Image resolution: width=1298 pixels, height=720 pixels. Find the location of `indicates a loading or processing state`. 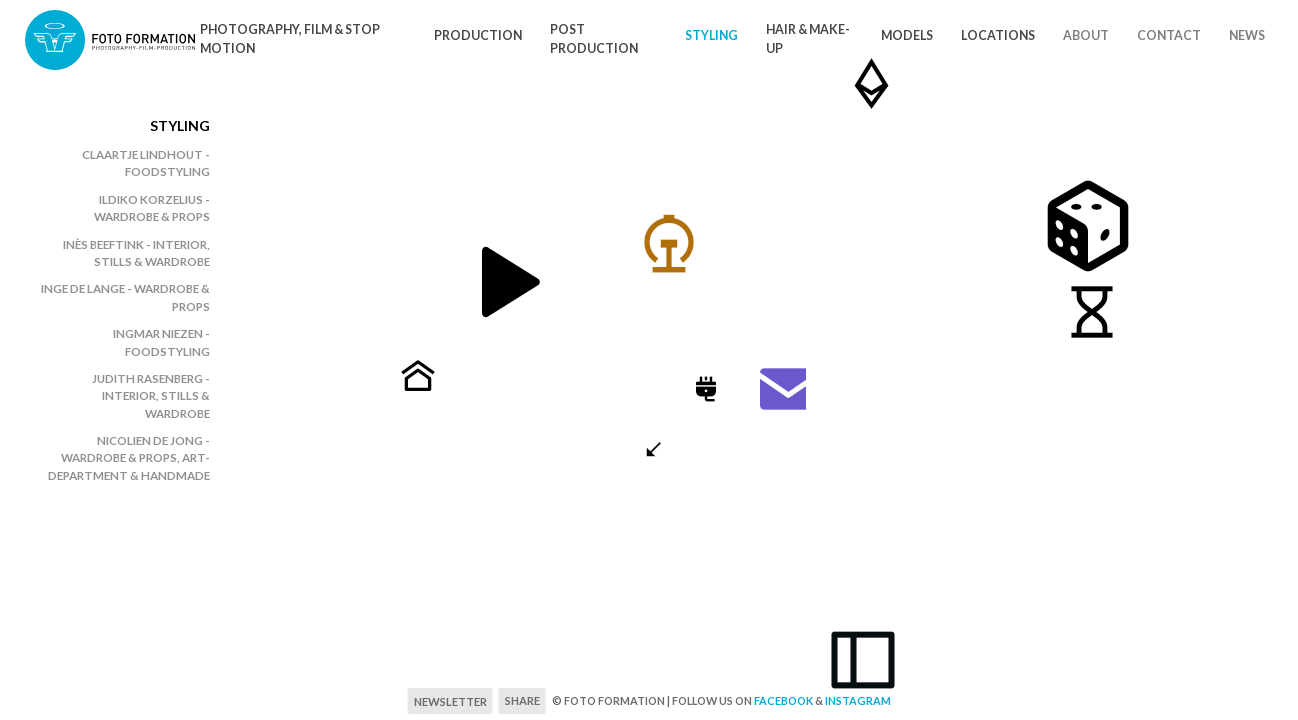

indicates a loading or processing state is located at coordinates (1092, 312).